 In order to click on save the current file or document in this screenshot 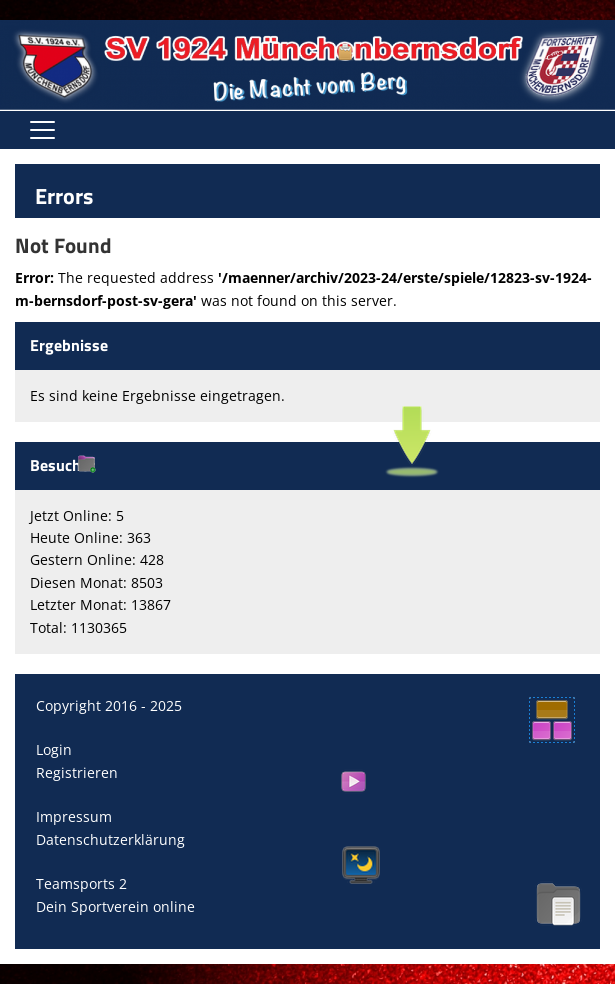, I will do `click(412, 437)`.